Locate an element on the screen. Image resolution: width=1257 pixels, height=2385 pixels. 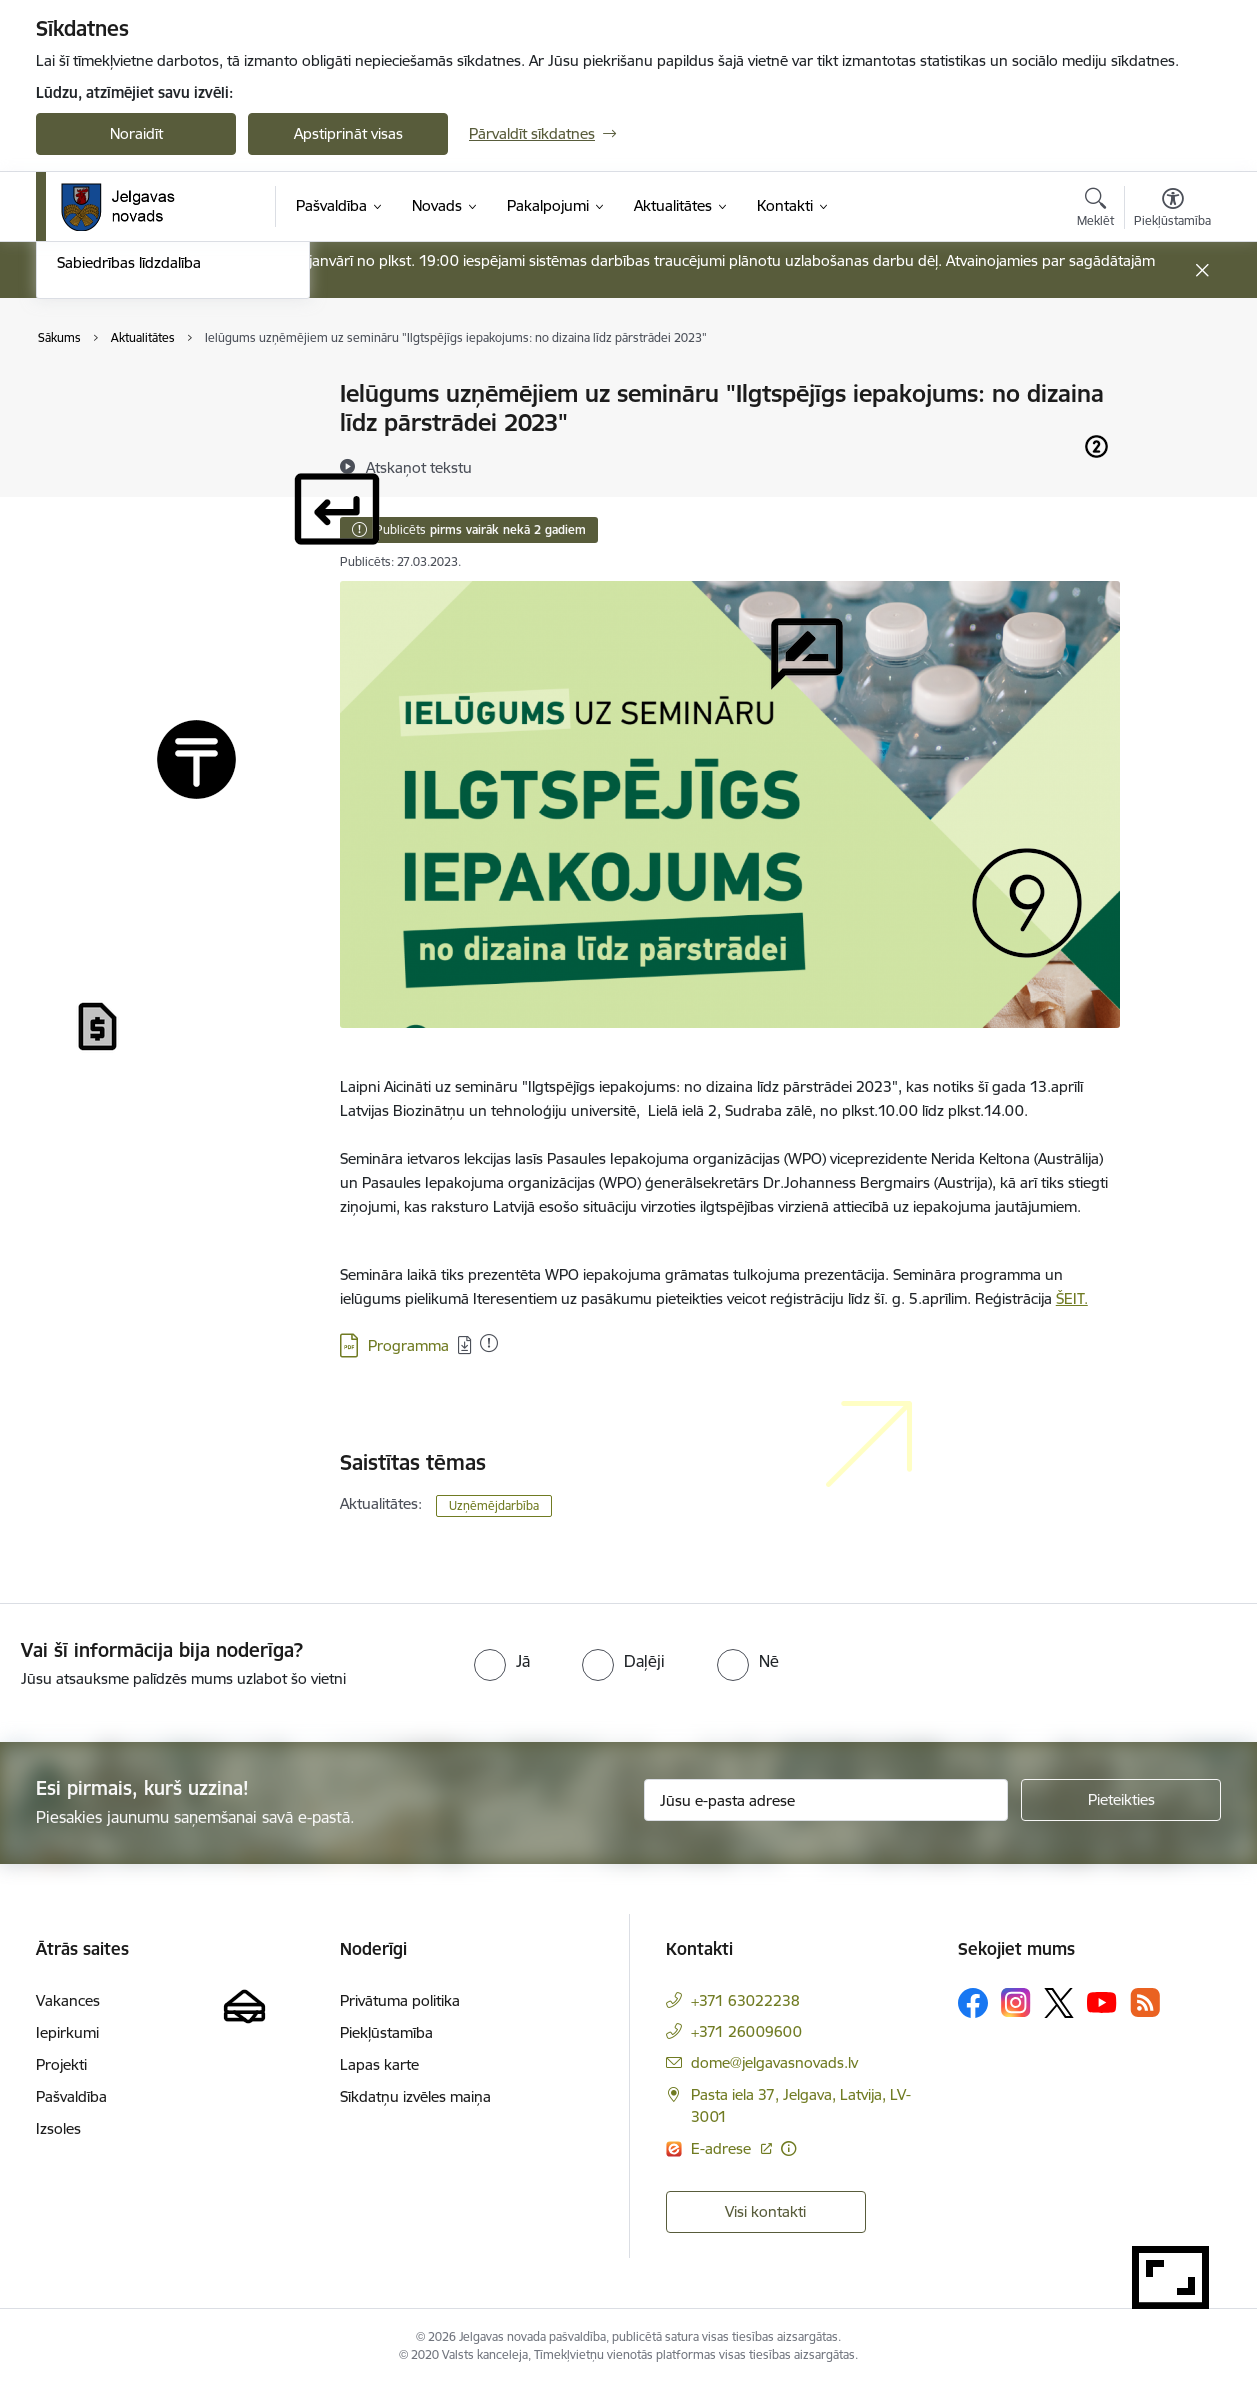
write a review or rating is located at coordinates (807, 654).